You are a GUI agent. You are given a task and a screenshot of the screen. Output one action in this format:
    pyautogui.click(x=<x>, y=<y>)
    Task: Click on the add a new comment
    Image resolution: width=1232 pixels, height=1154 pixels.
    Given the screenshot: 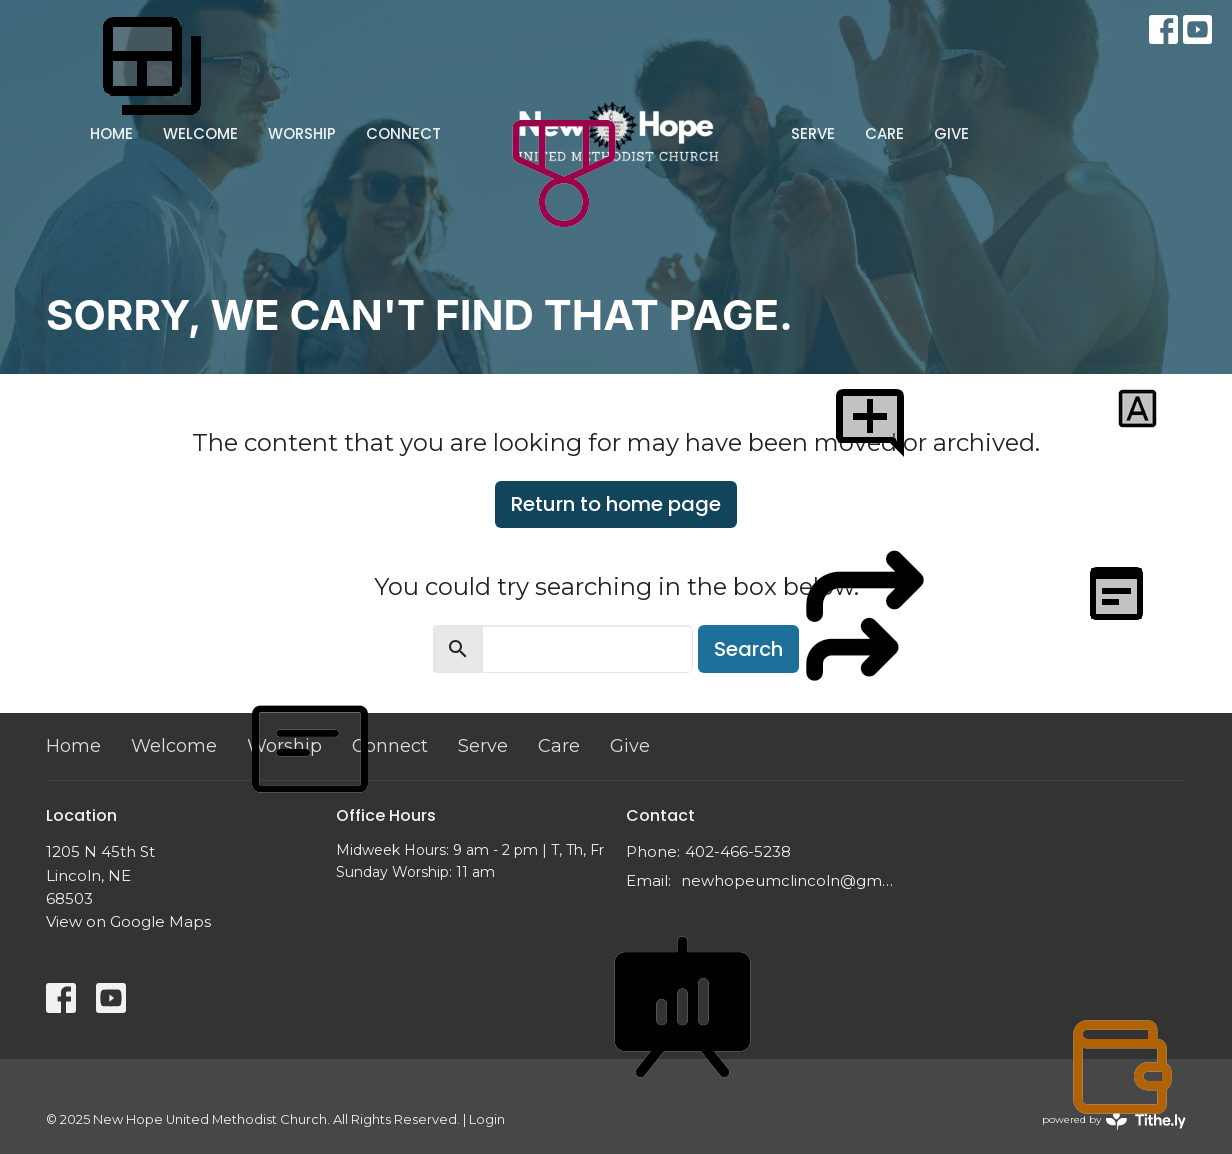 What is the action you would take?
    pyautogui.click(x=870, y=423)
    